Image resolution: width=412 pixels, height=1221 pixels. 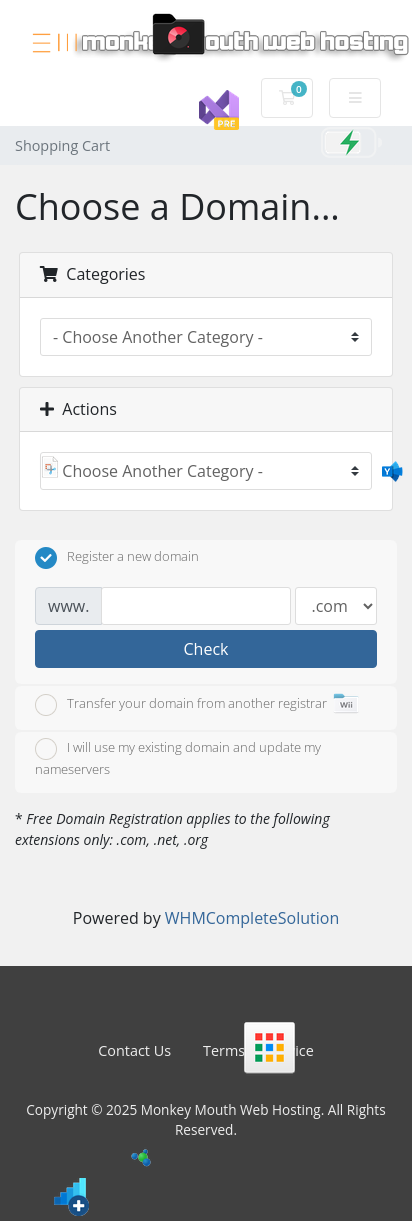 I want to click on create a new screen snip or screenshot, so click(x=50, y=467).